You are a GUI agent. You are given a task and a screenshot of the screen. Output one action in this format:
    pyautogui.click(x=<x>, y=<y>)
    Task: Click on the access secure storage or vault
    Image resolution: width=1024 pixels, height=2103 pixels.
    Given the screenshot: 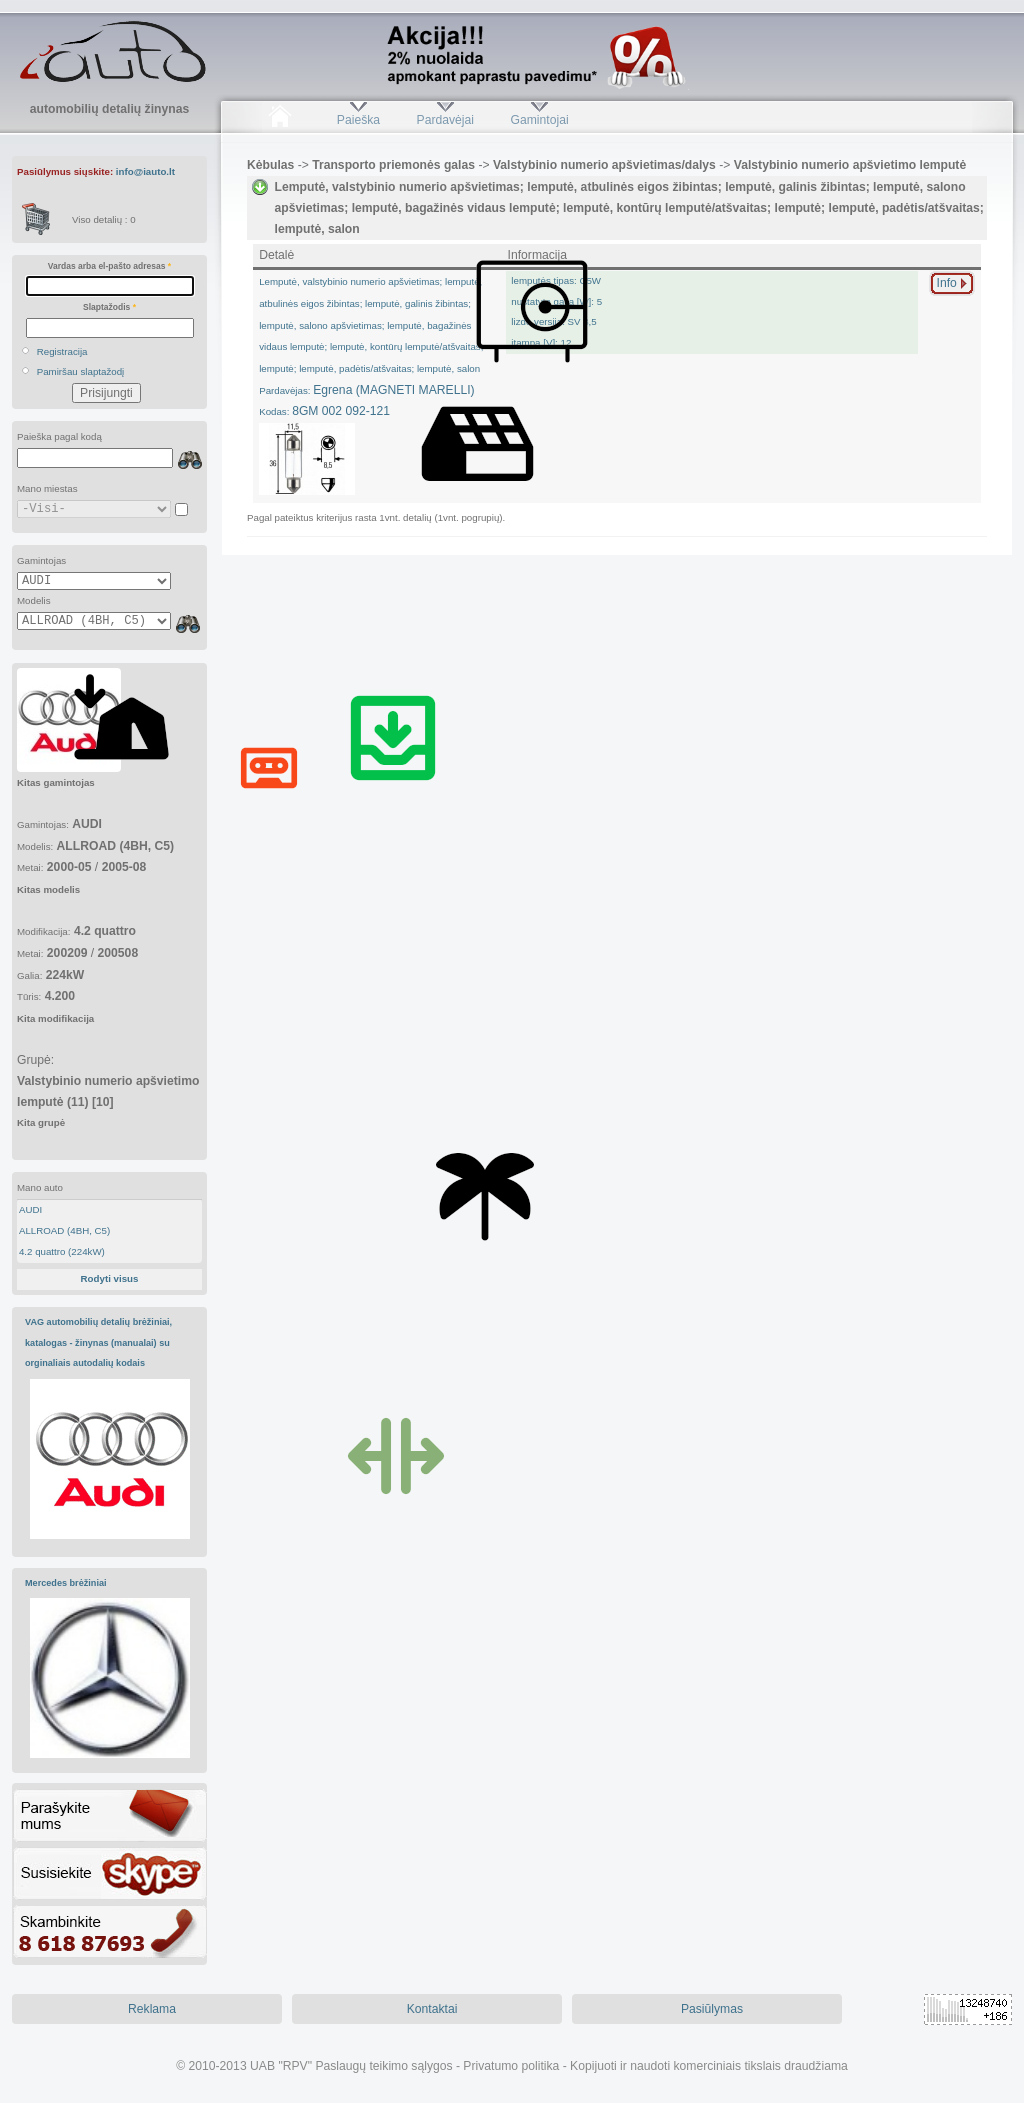 What is the action you would take?
    pyautogui.click(x=532, y=307)
    